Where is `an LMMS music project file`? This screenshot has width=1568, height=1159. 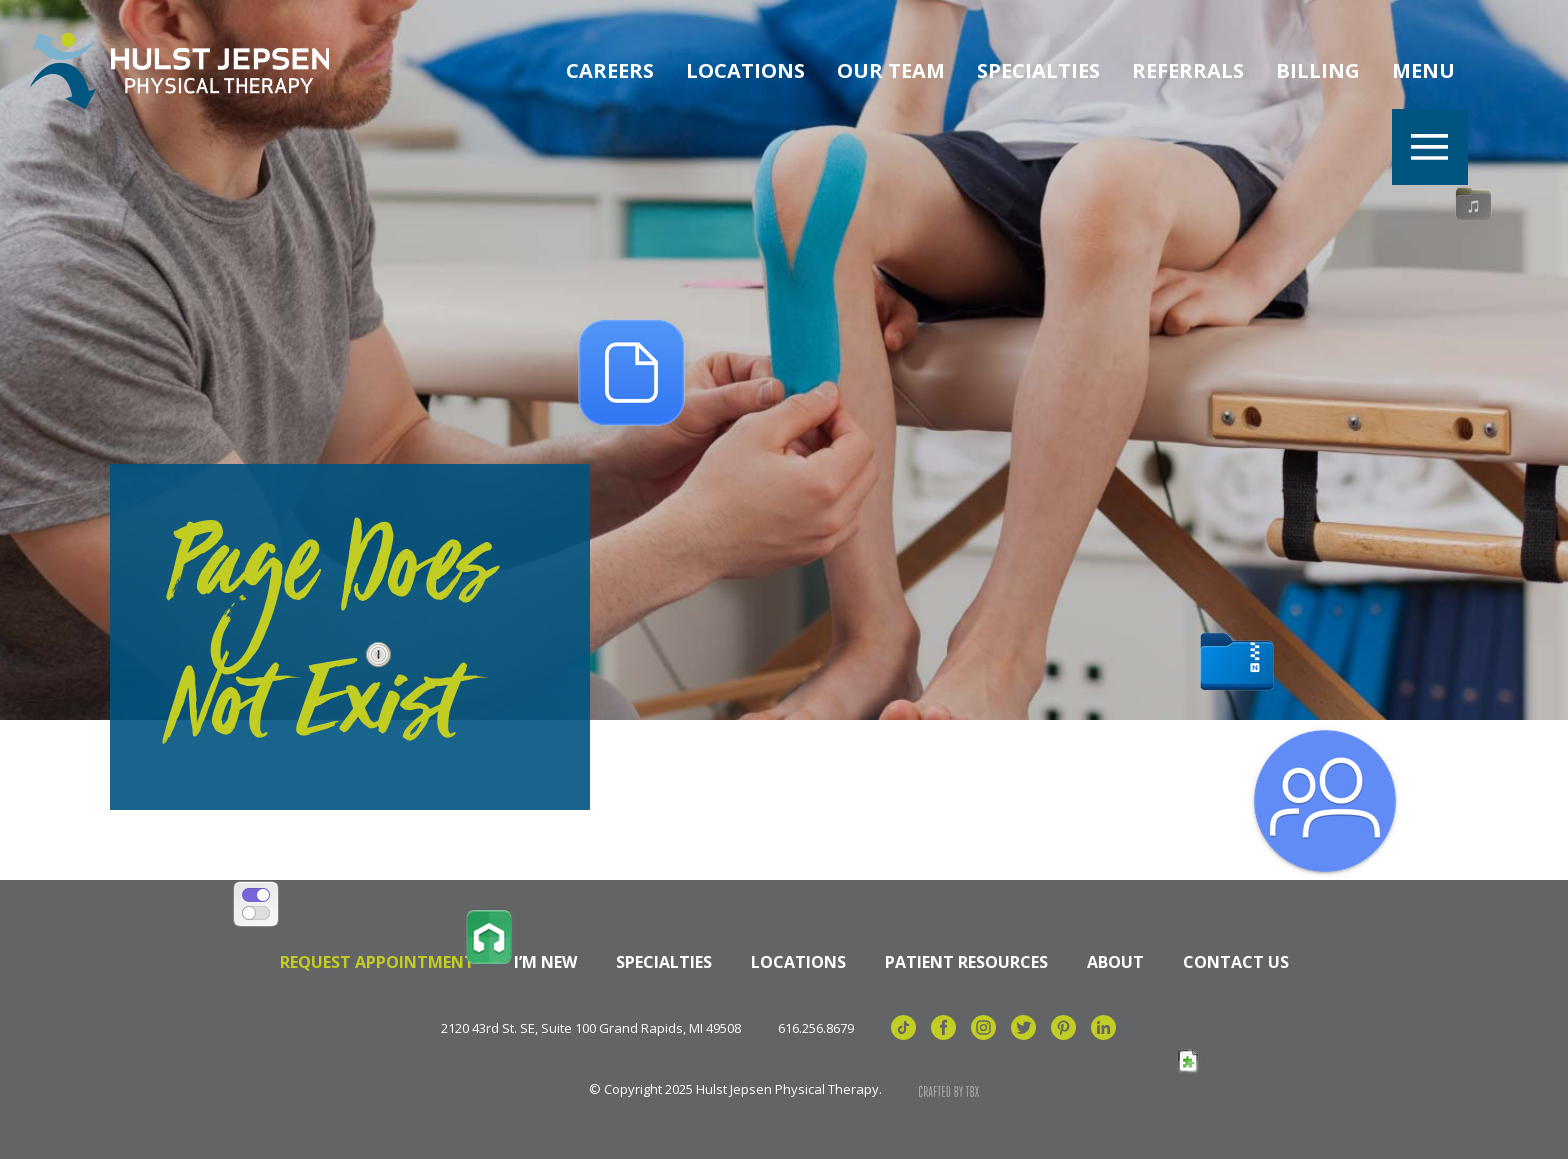 an LMMS music project file is located at coordinates (489, 937).